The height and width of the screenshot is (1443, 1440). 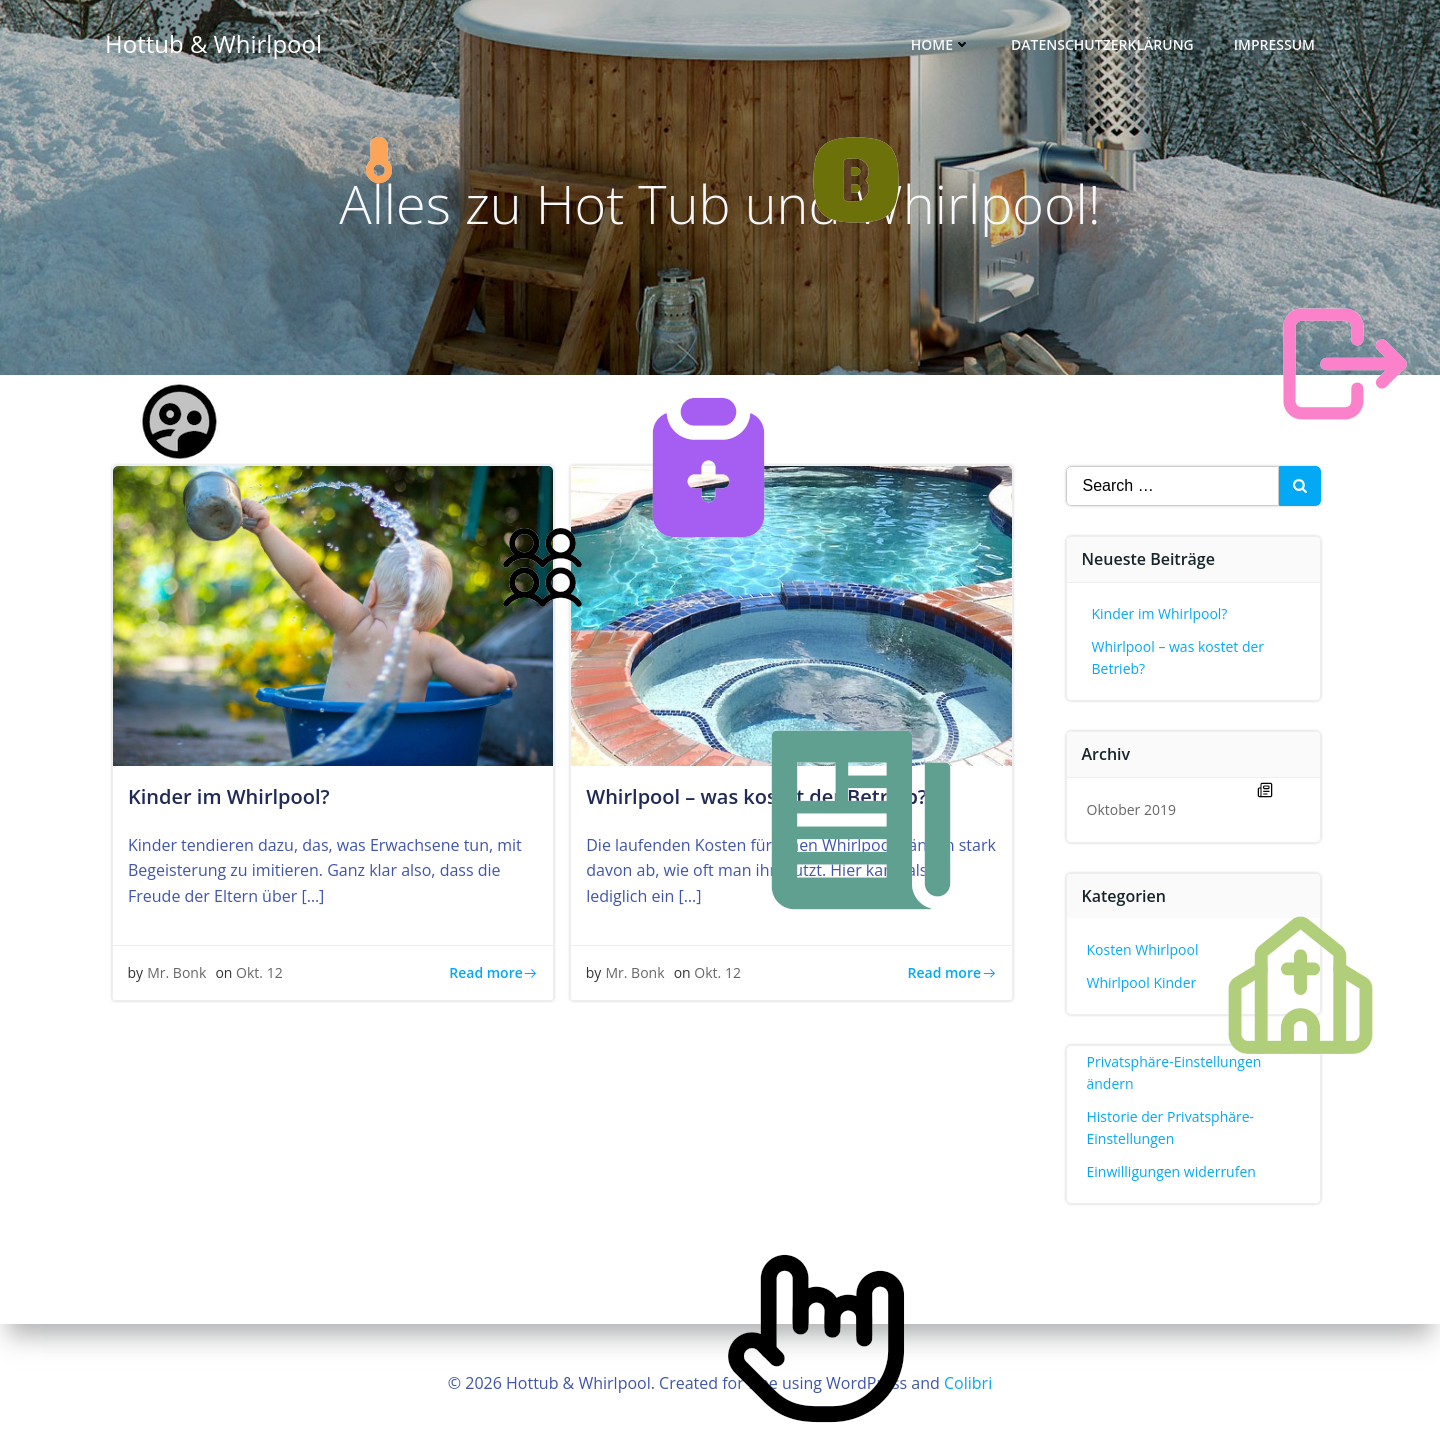 What do you see at coordinates (179, 421) in the screenshot?
I see `view supervised or child accounts` at bounding box center [179, 421].